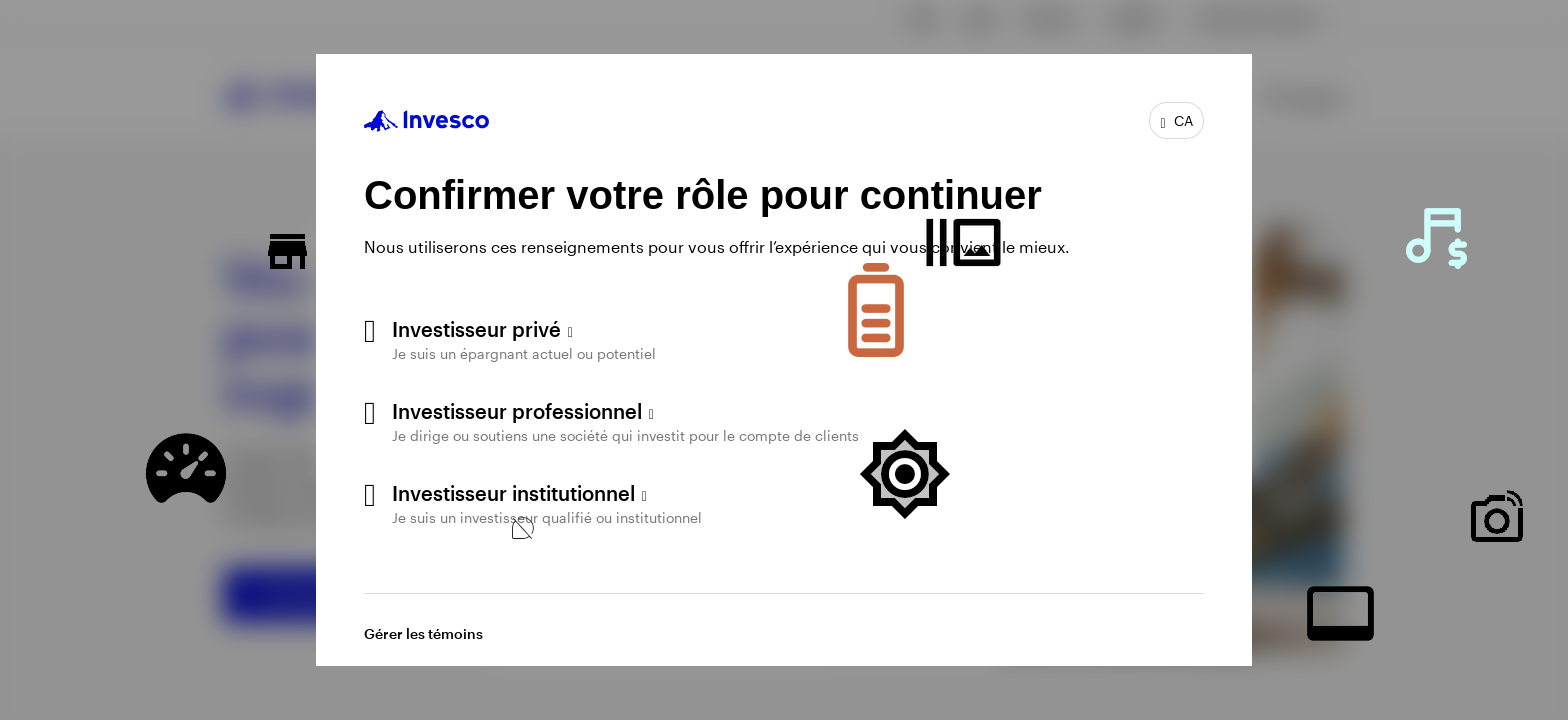  What do you see at coordinates (963, 242) in the screenshot?
I see `enable burst mode for rapid photo capture` at bounding box center [963, 242].